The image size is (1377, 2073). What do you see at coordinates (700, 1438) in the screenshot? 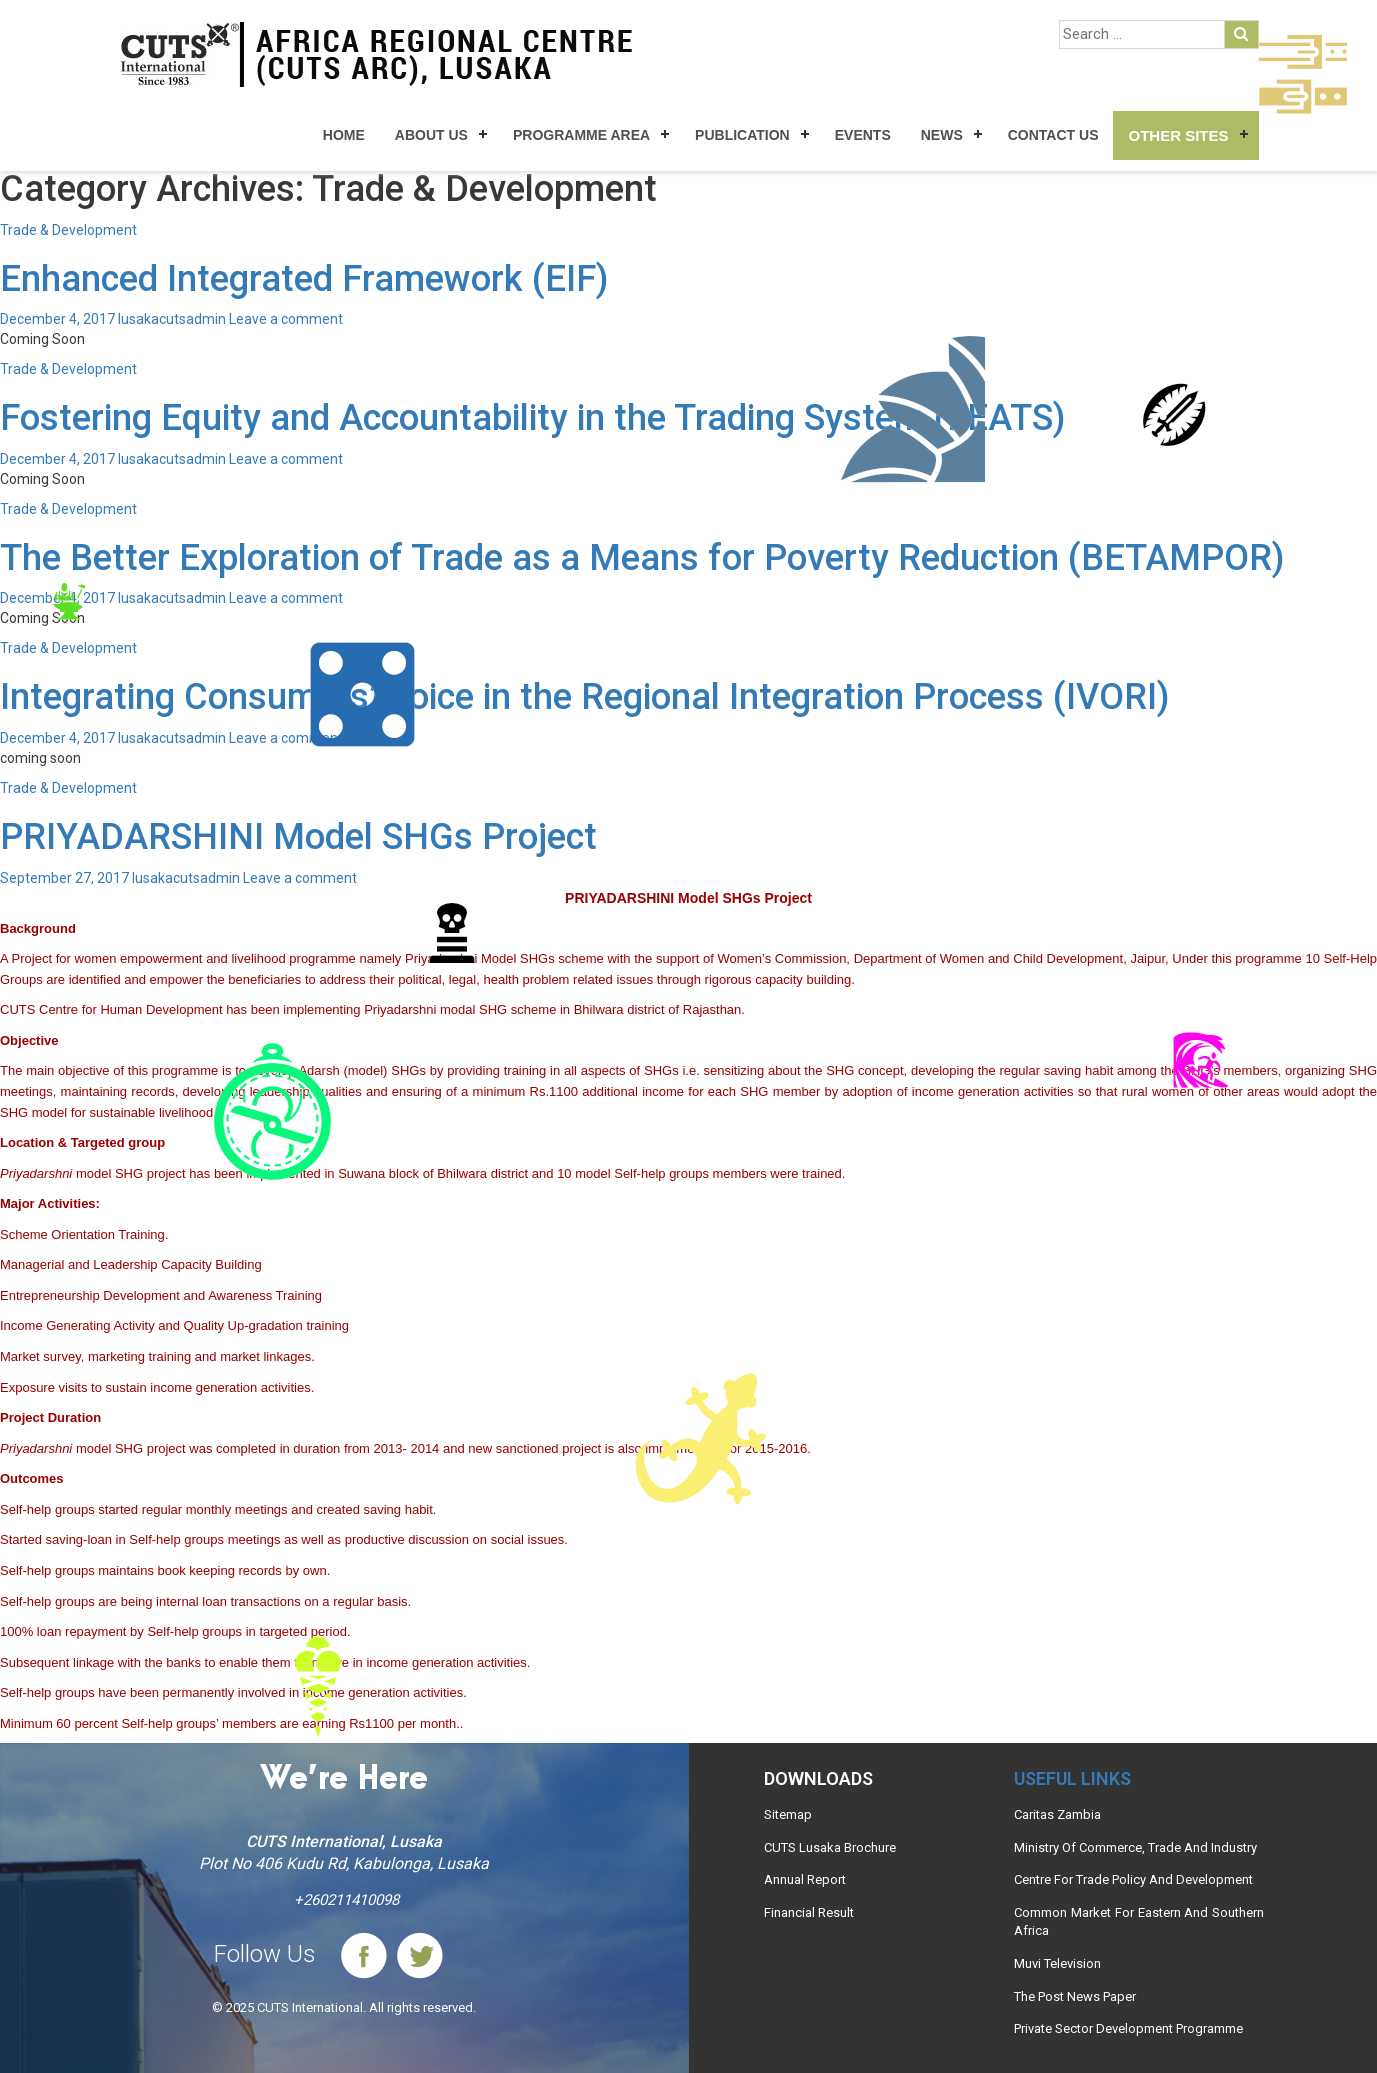
I see `gecko or lizard character in a game interface` at bounding box center [700, 1438].